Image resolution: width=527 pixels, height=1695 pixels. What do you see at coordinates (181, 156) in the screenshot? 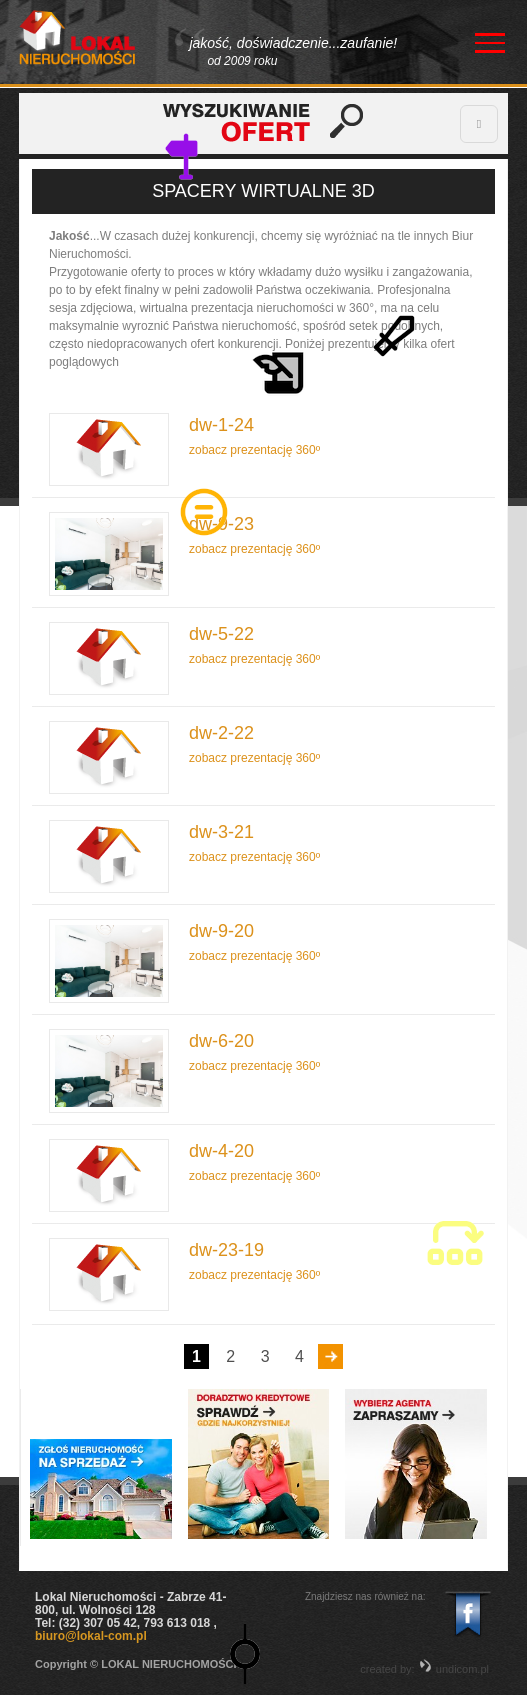
I see `navigate to previous step or section` at bounding box center [181, 156].